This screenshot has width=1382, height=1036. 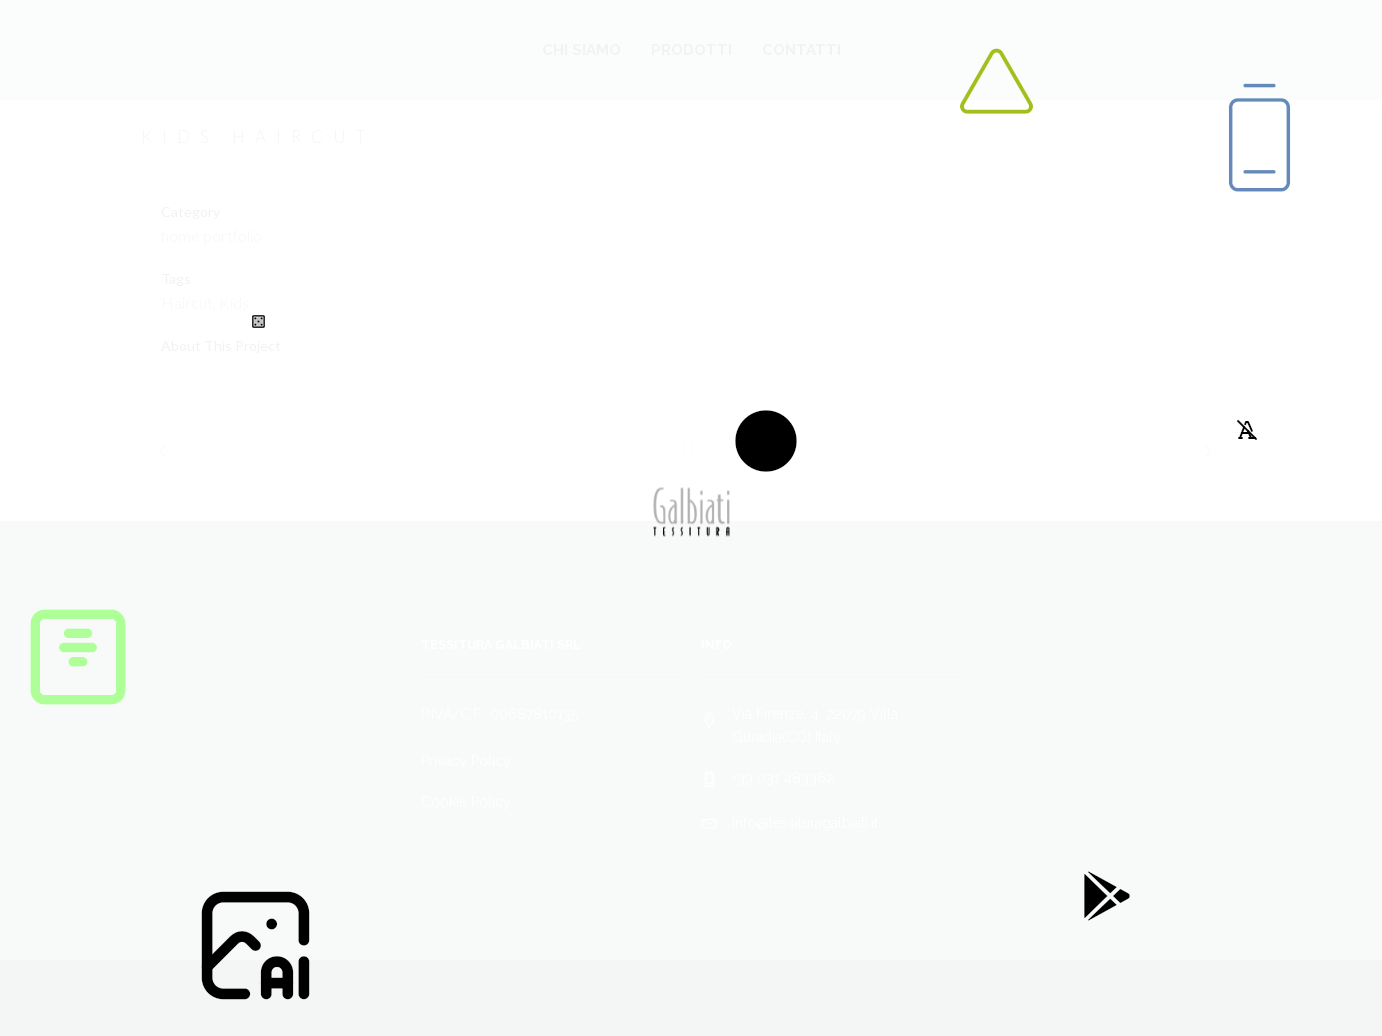 I want to click on start recording audio or video, so click(x=766, y=441).